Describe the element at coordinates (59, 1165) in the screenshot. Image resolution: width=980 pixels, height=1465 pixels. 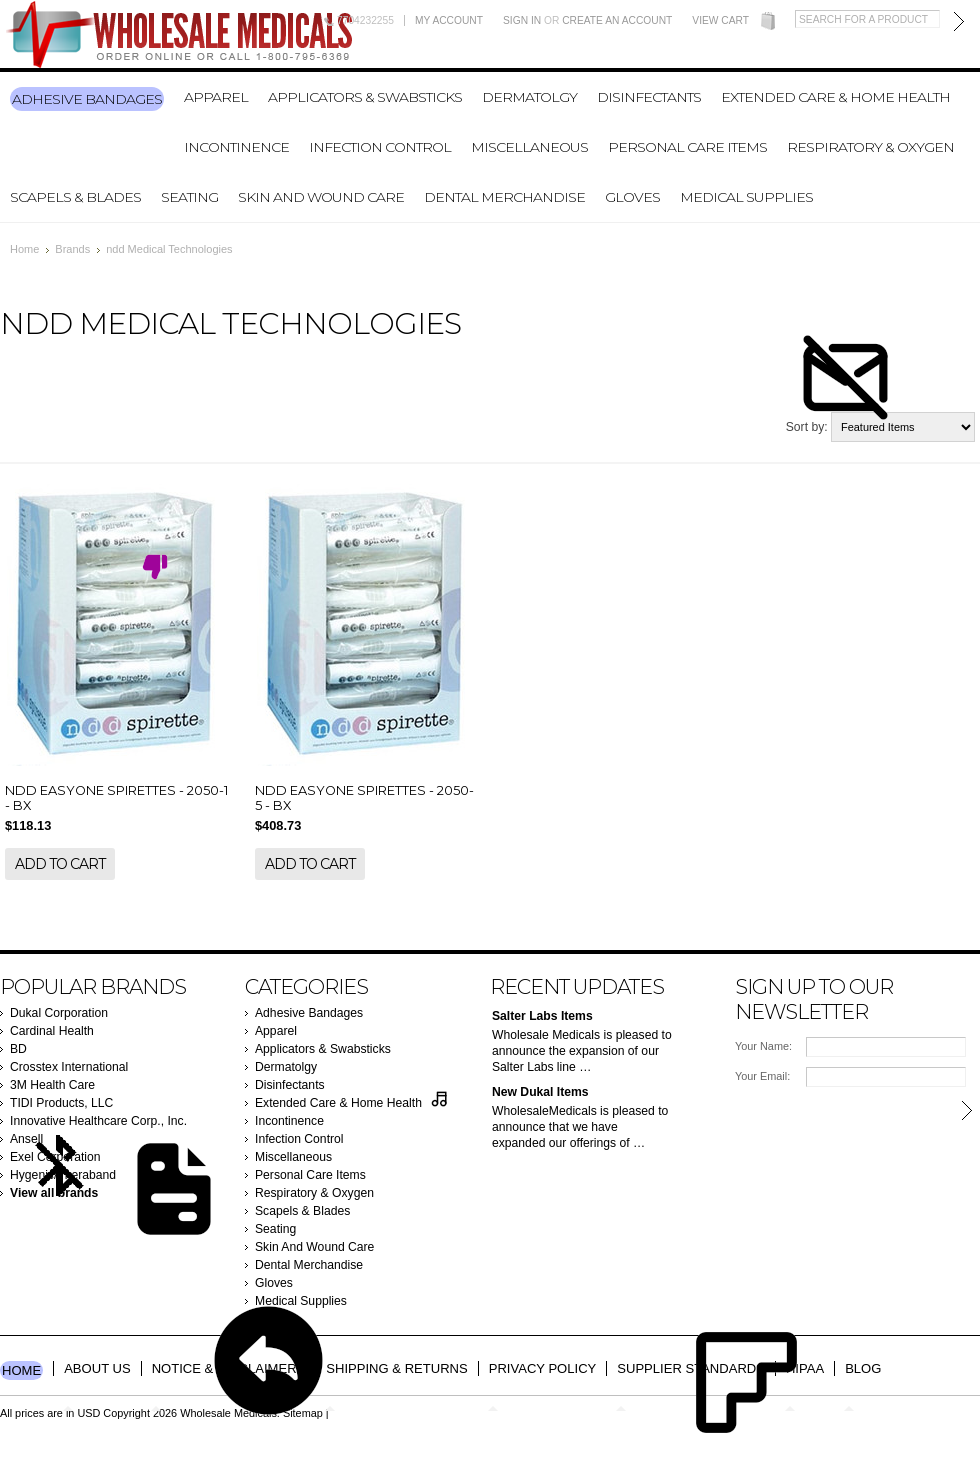
I see `bluetooth is currently disabled` at that location.